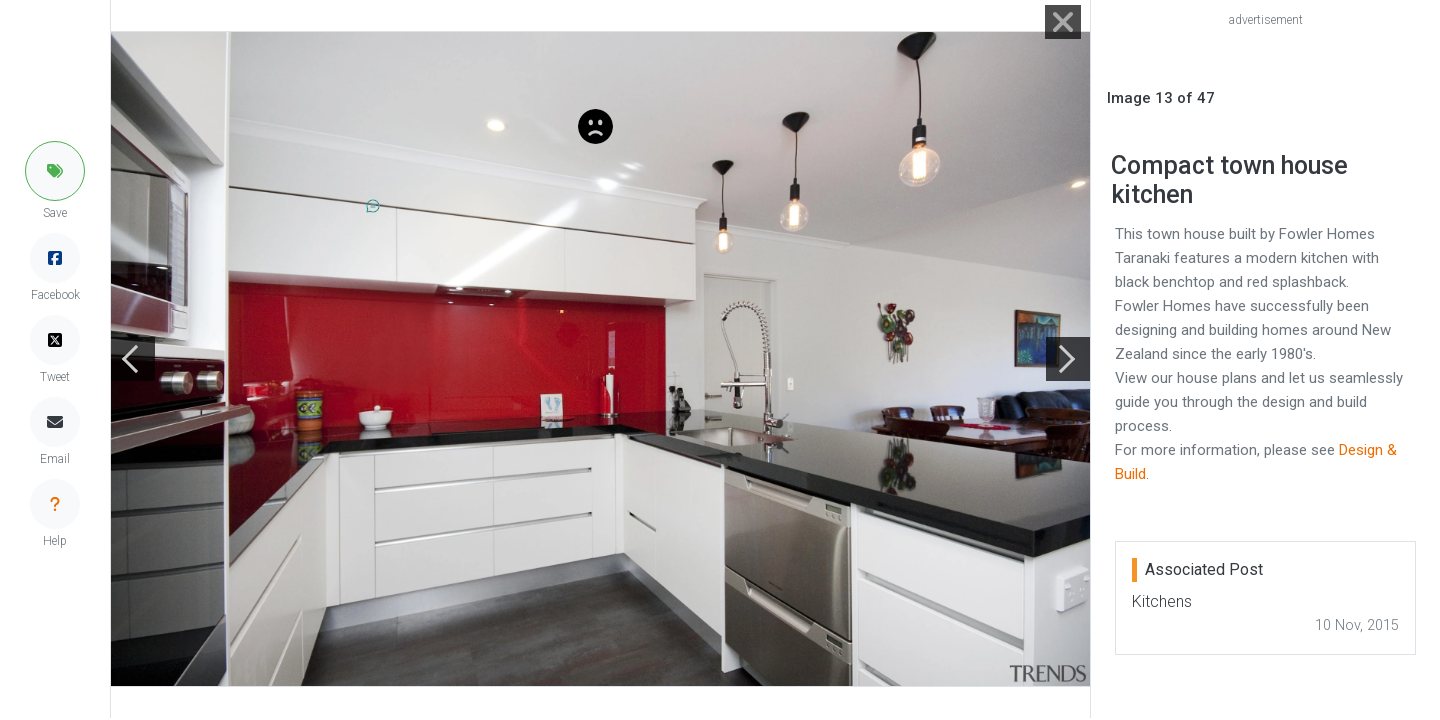 The image size is (1440, 720). I want to click on open chat or messaging, so click(373, 206).